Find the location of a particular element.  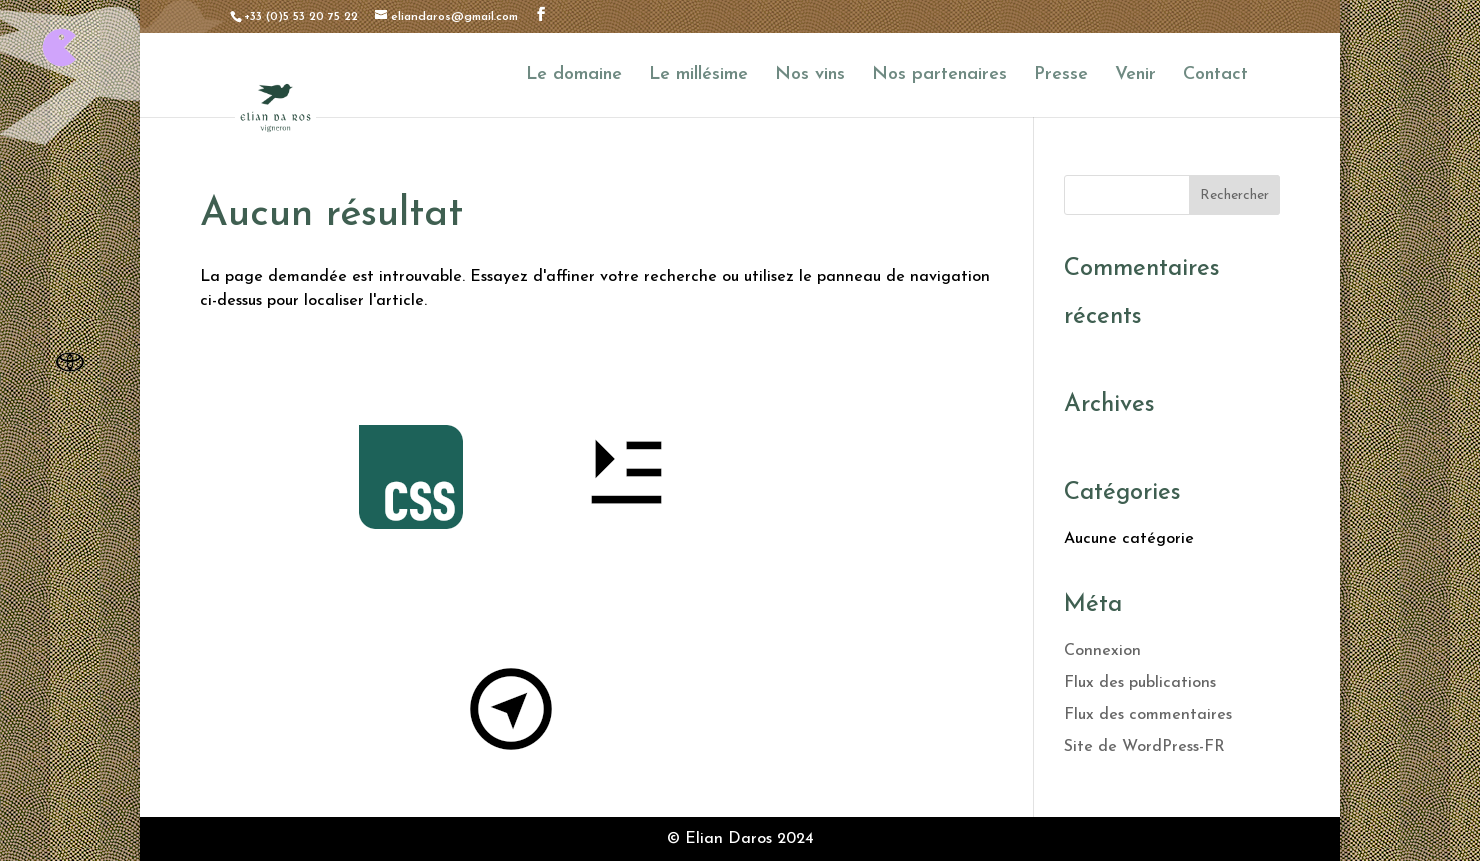

explore or discover nearby places is located at coordinates (511, 709).